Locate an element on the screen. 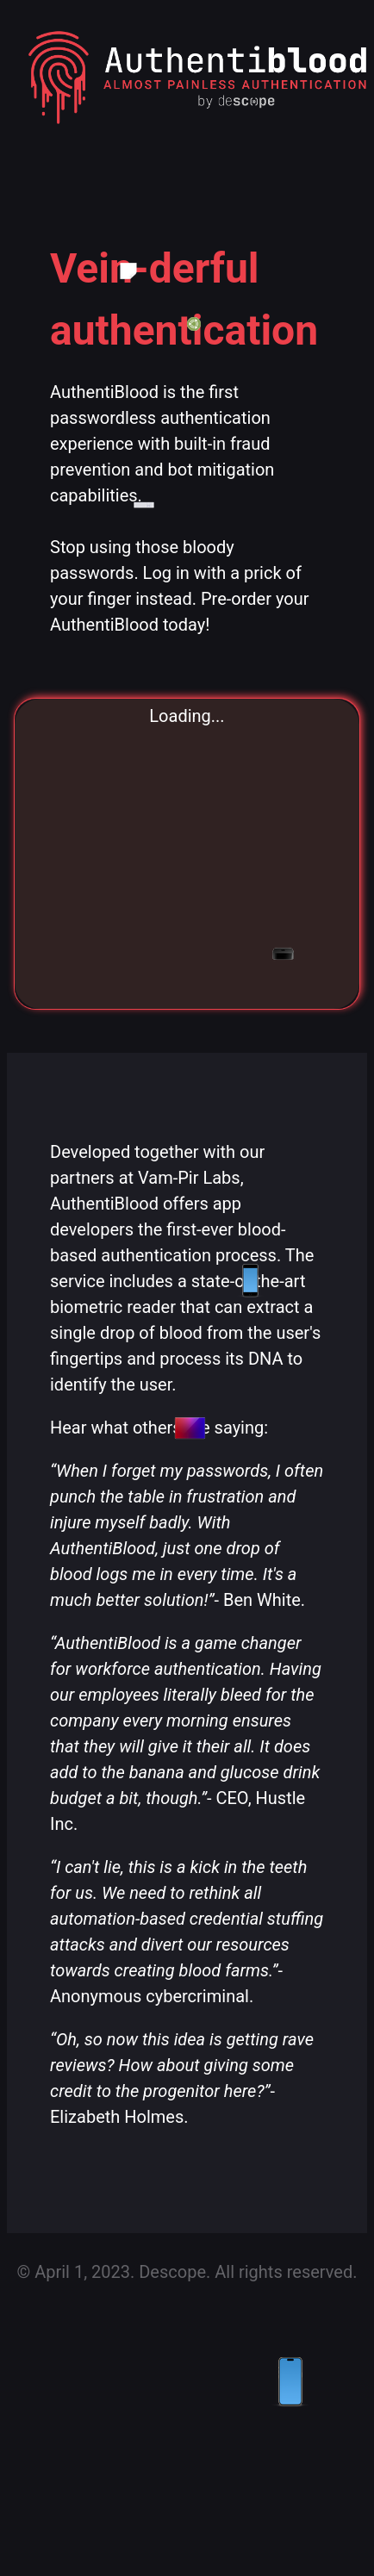 The image size is (374, 2576). access your media library in iMovie is located at coordinates (190, 1428).